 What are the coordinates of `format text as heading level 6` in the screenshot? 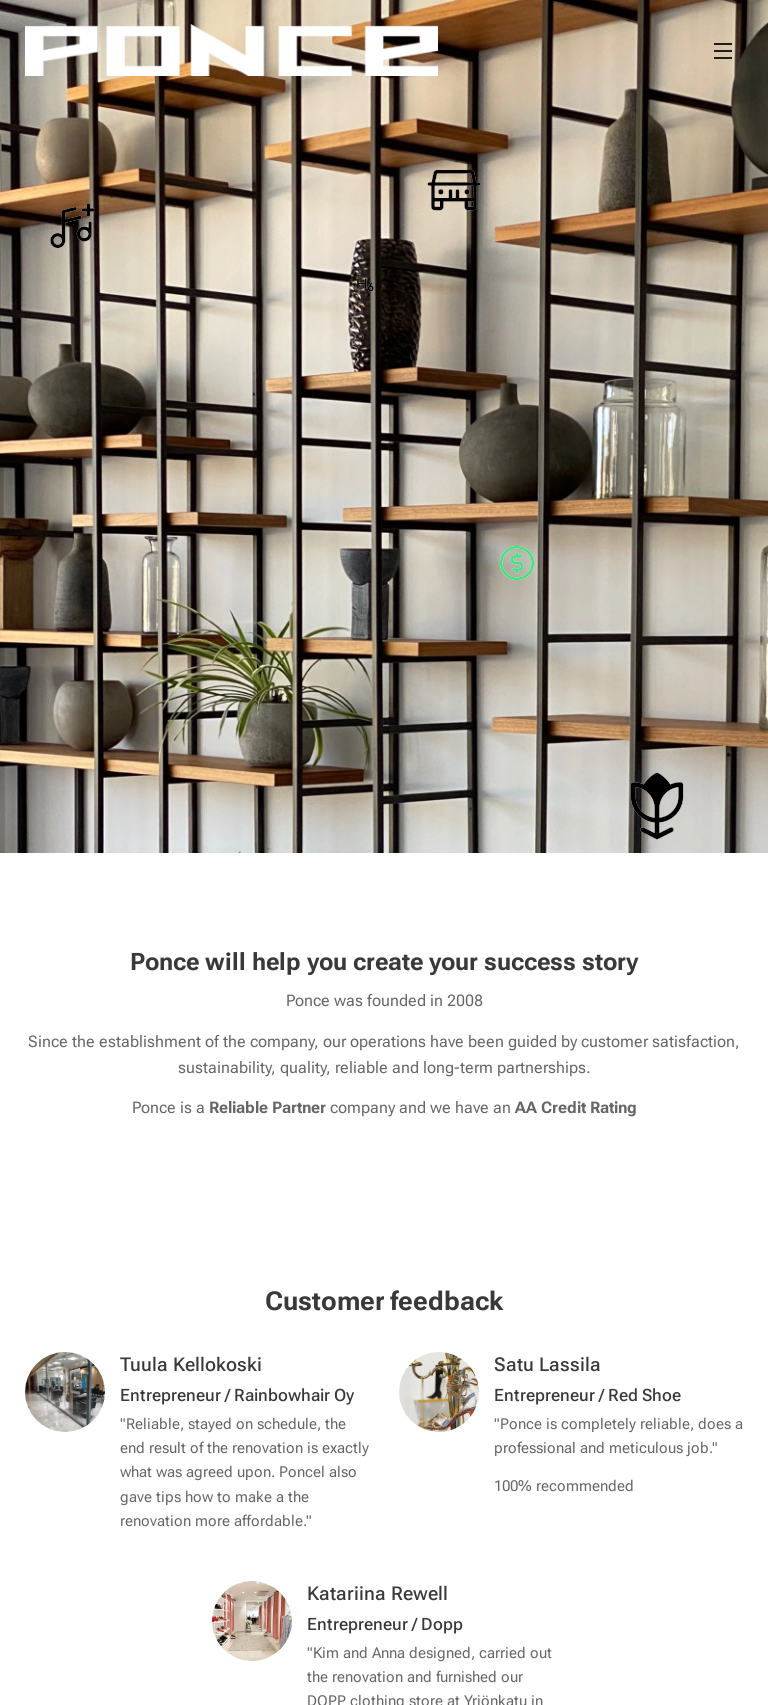 It's located at (364, 284).